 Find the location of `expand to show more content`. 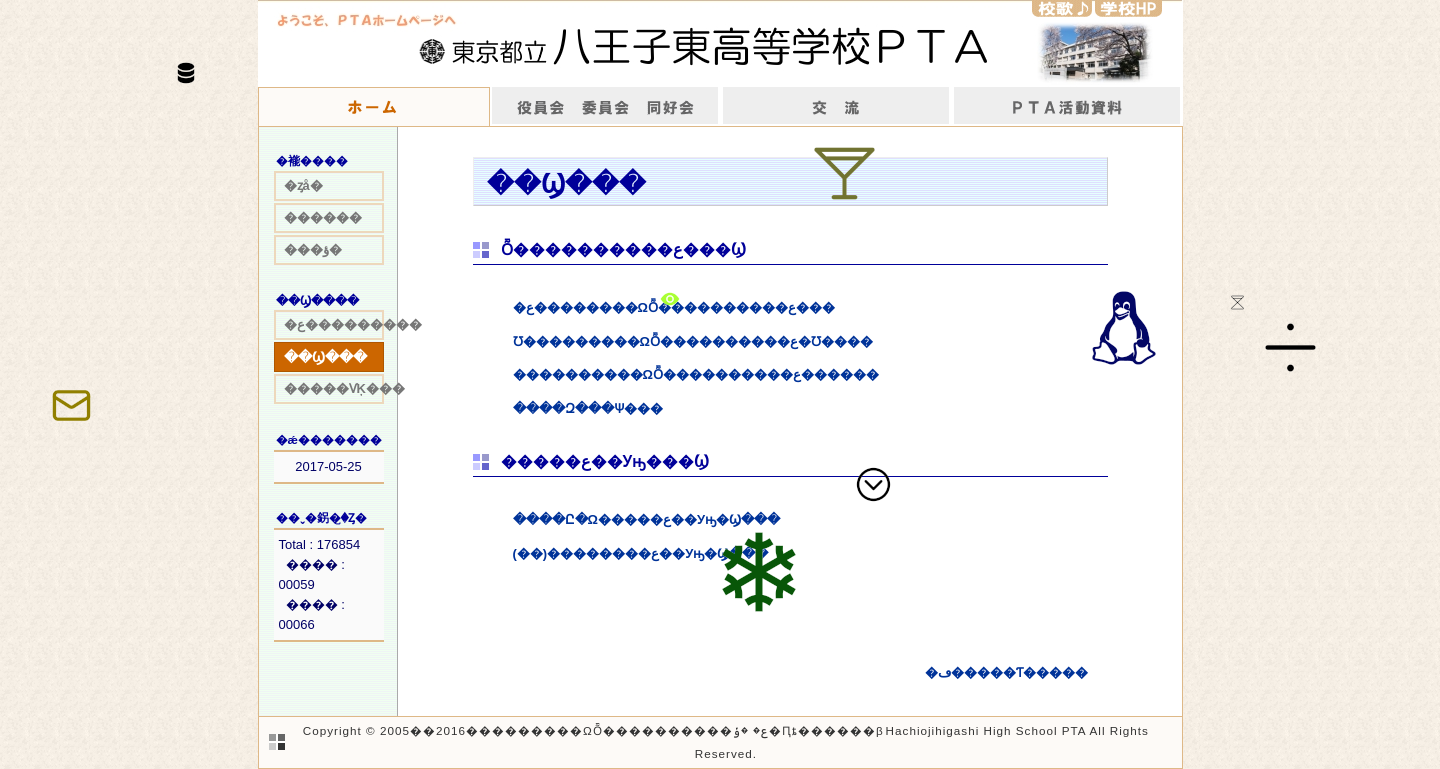

expand to show more content is located at coordinates (873, 484).